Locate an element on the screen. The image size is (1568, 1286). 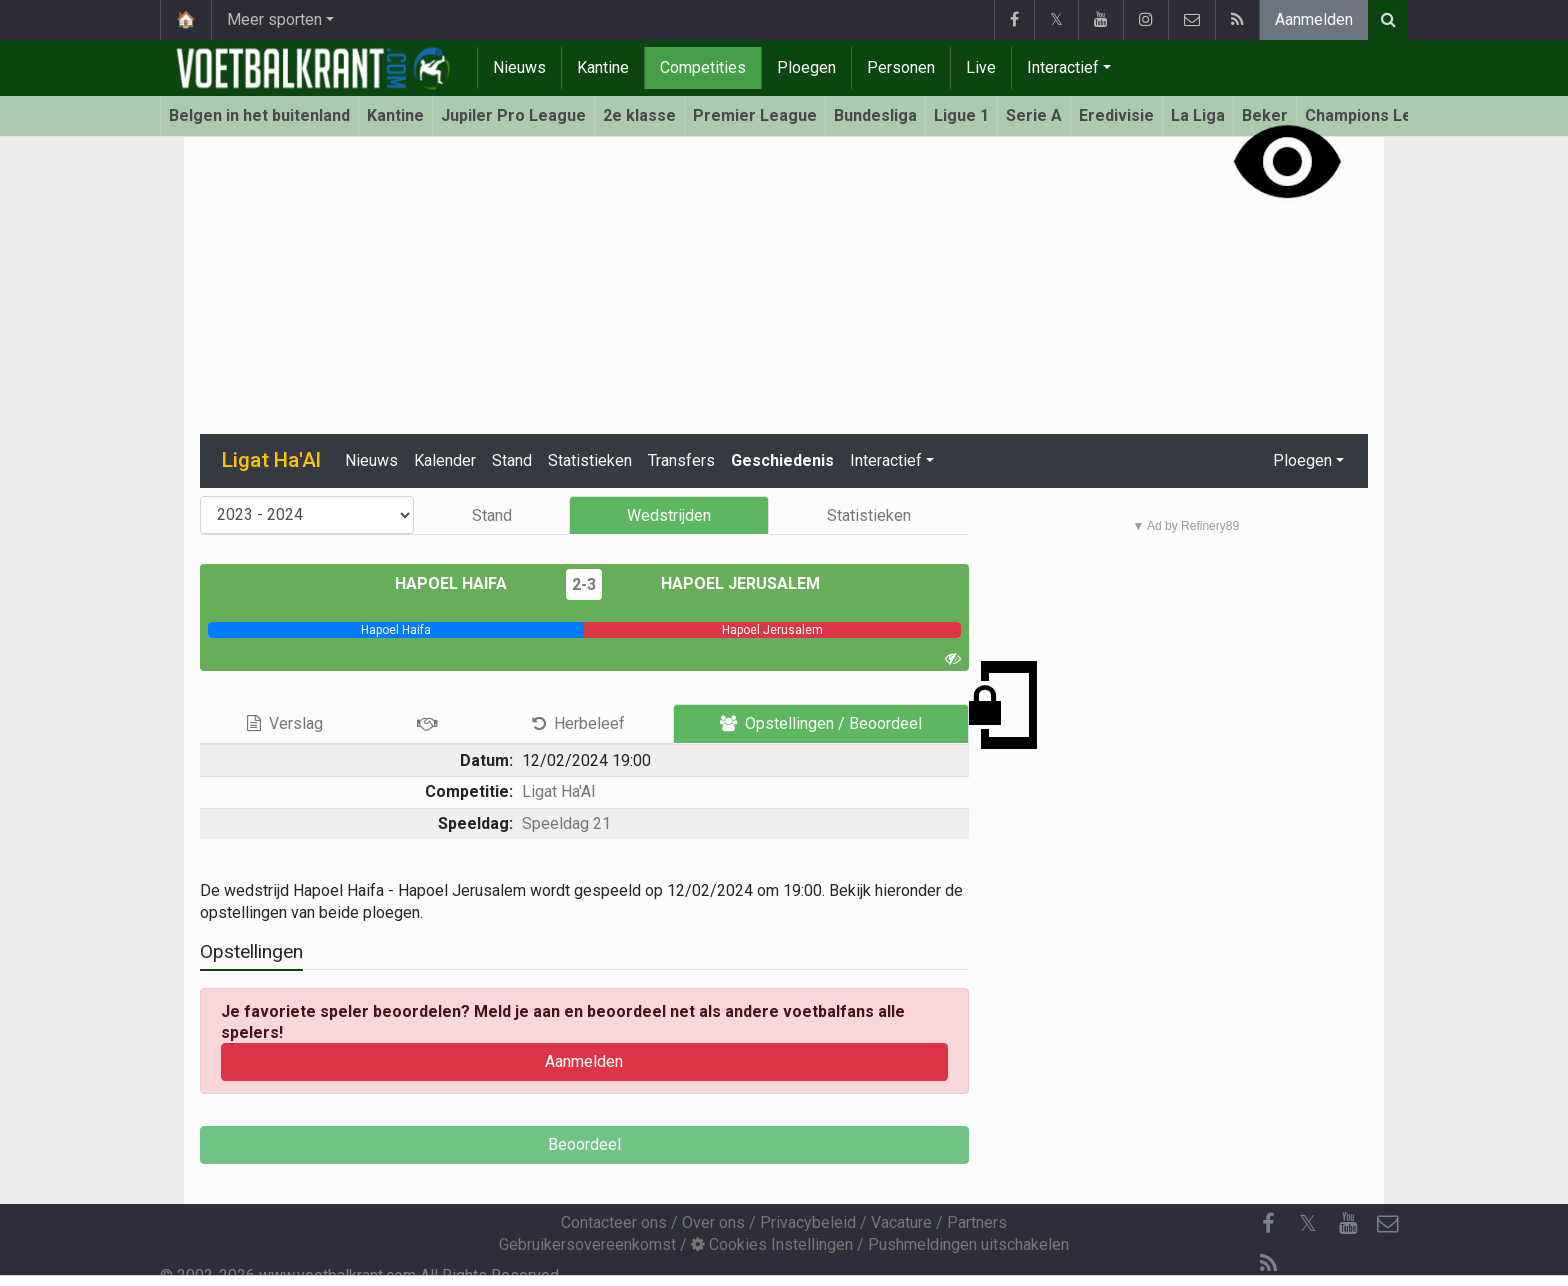
view or preview content is located at coordinates (1287, 161).